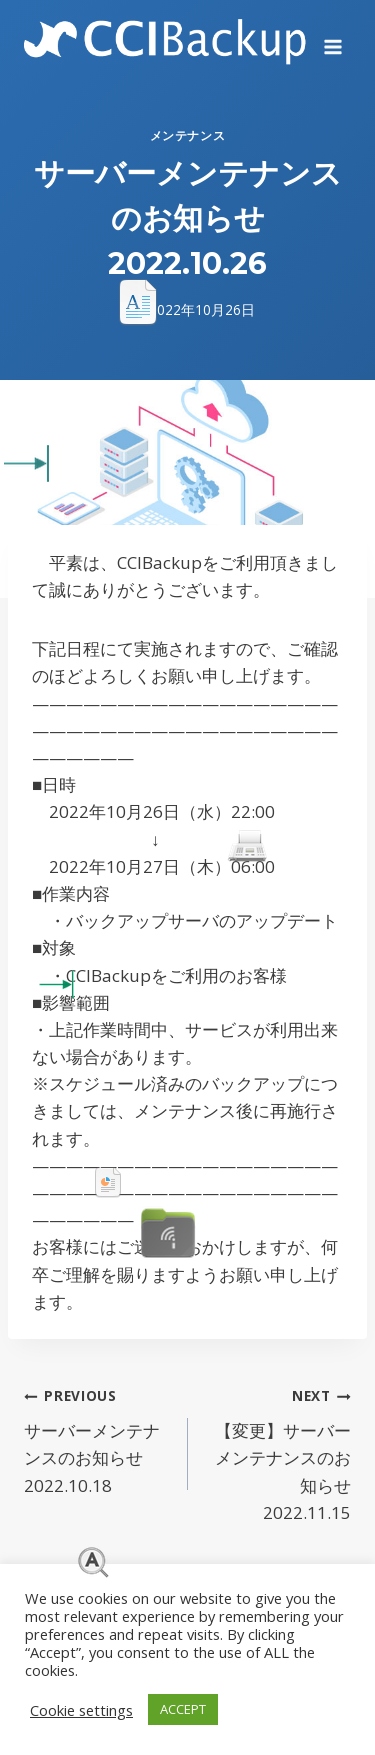 This screenshot has width=375, height=1755. What do you see at coordinates (26, 463) in the screenshot?
I see `jump to the last item in a list` at bounding box center [26, 463].